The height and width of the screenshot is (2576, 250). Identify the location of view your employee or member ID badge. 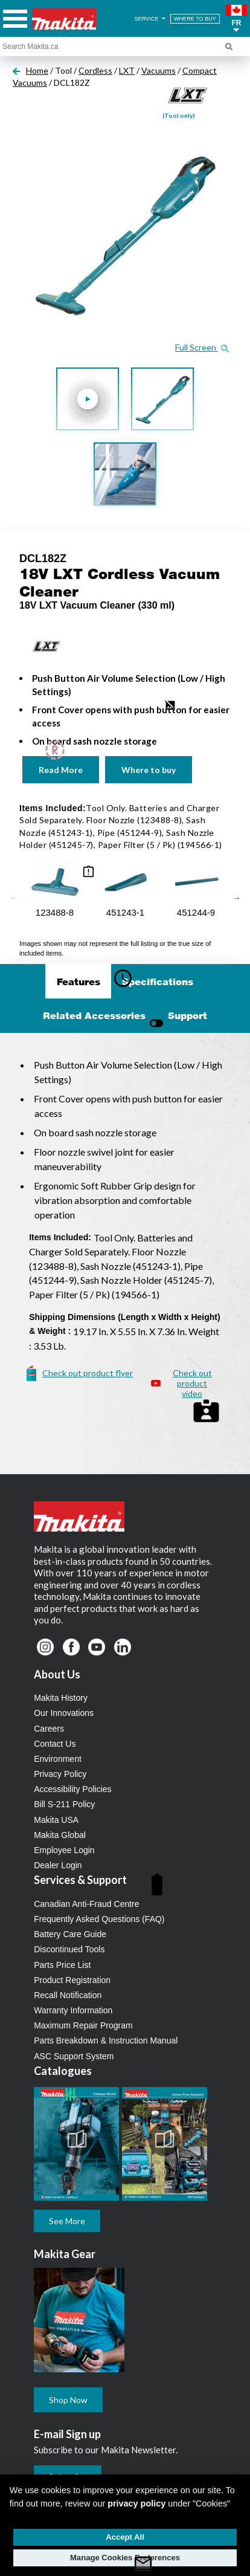
(206, 1412).